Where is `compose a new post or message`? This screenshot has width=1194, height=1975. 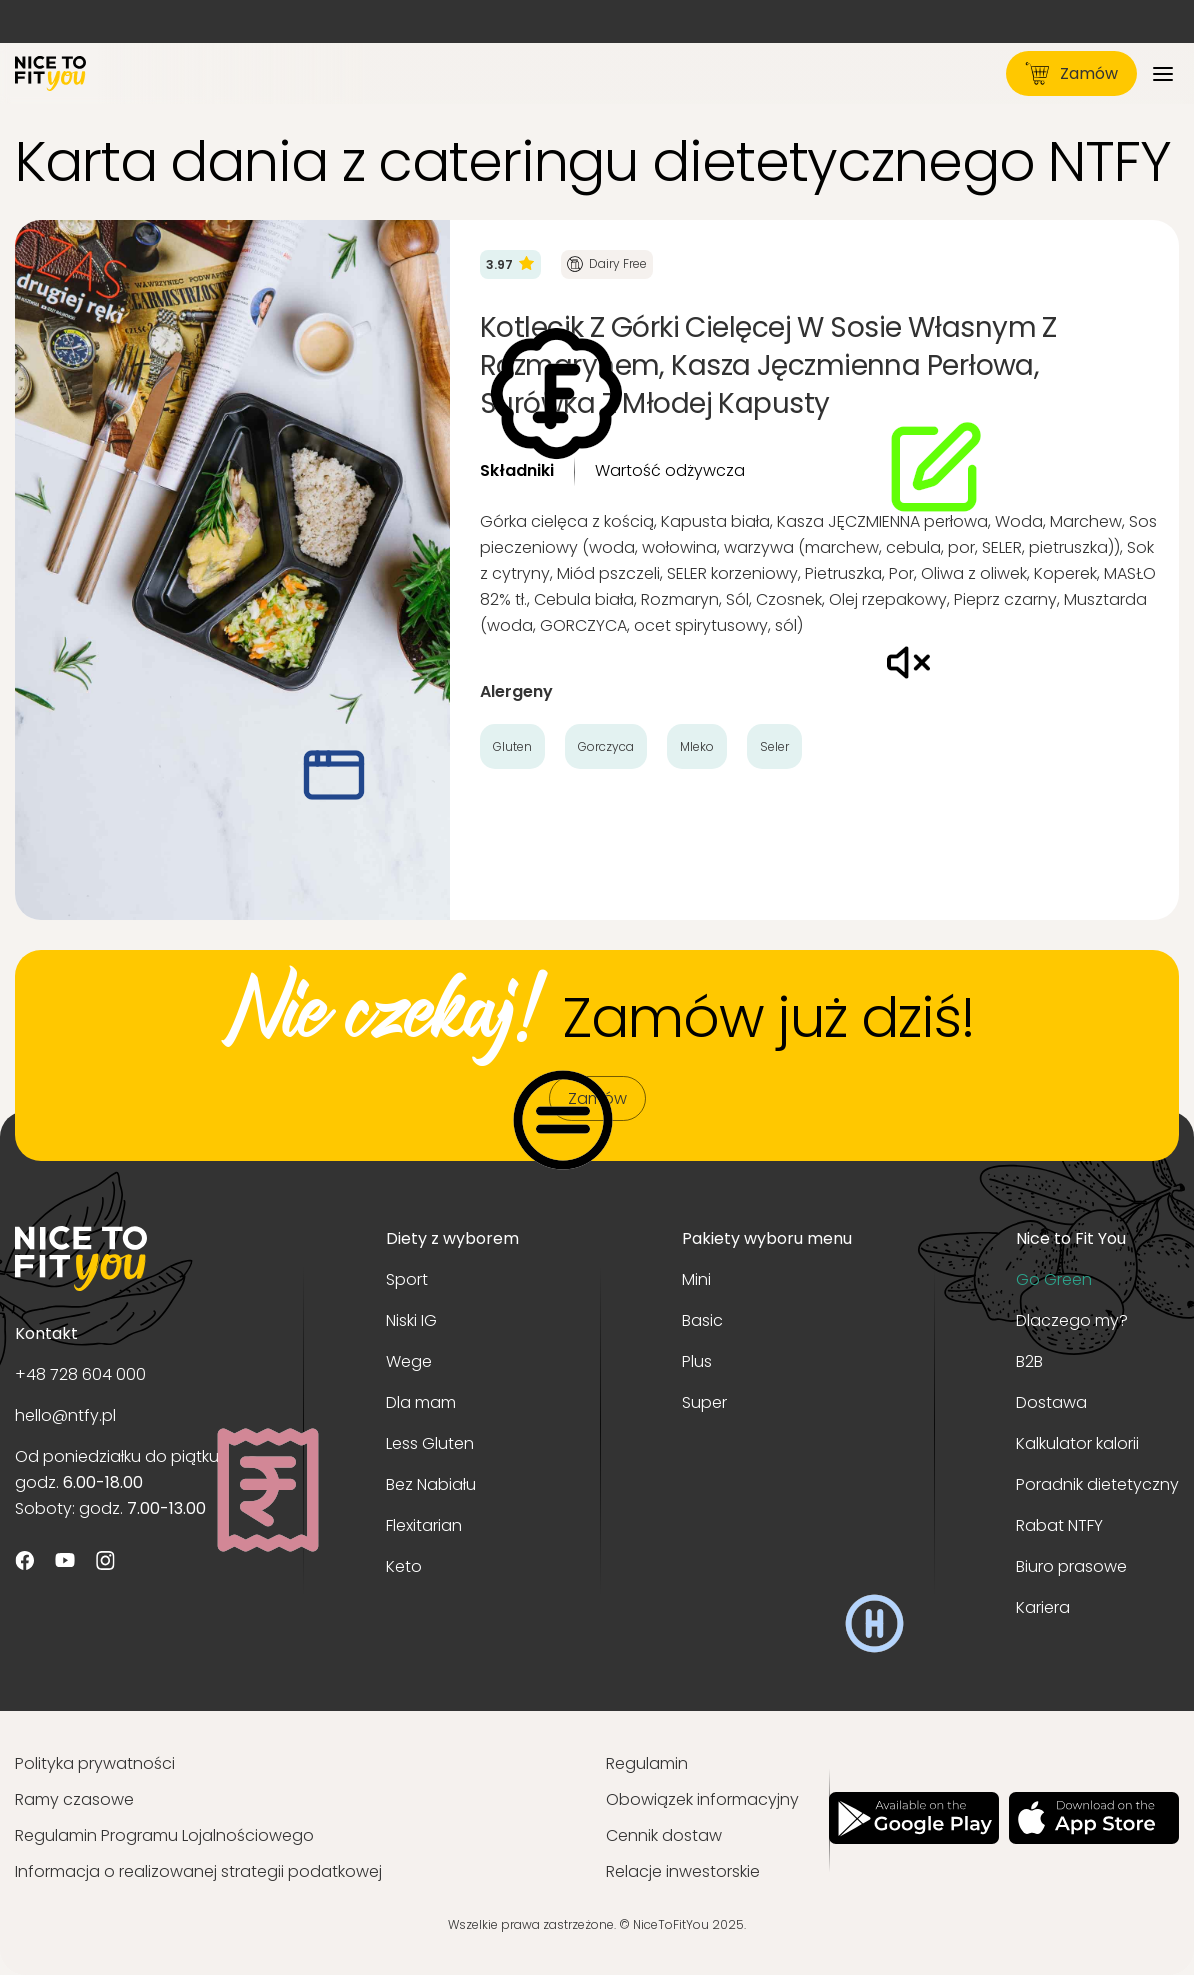
compose a new post or message is located at coordinates (934, 469).